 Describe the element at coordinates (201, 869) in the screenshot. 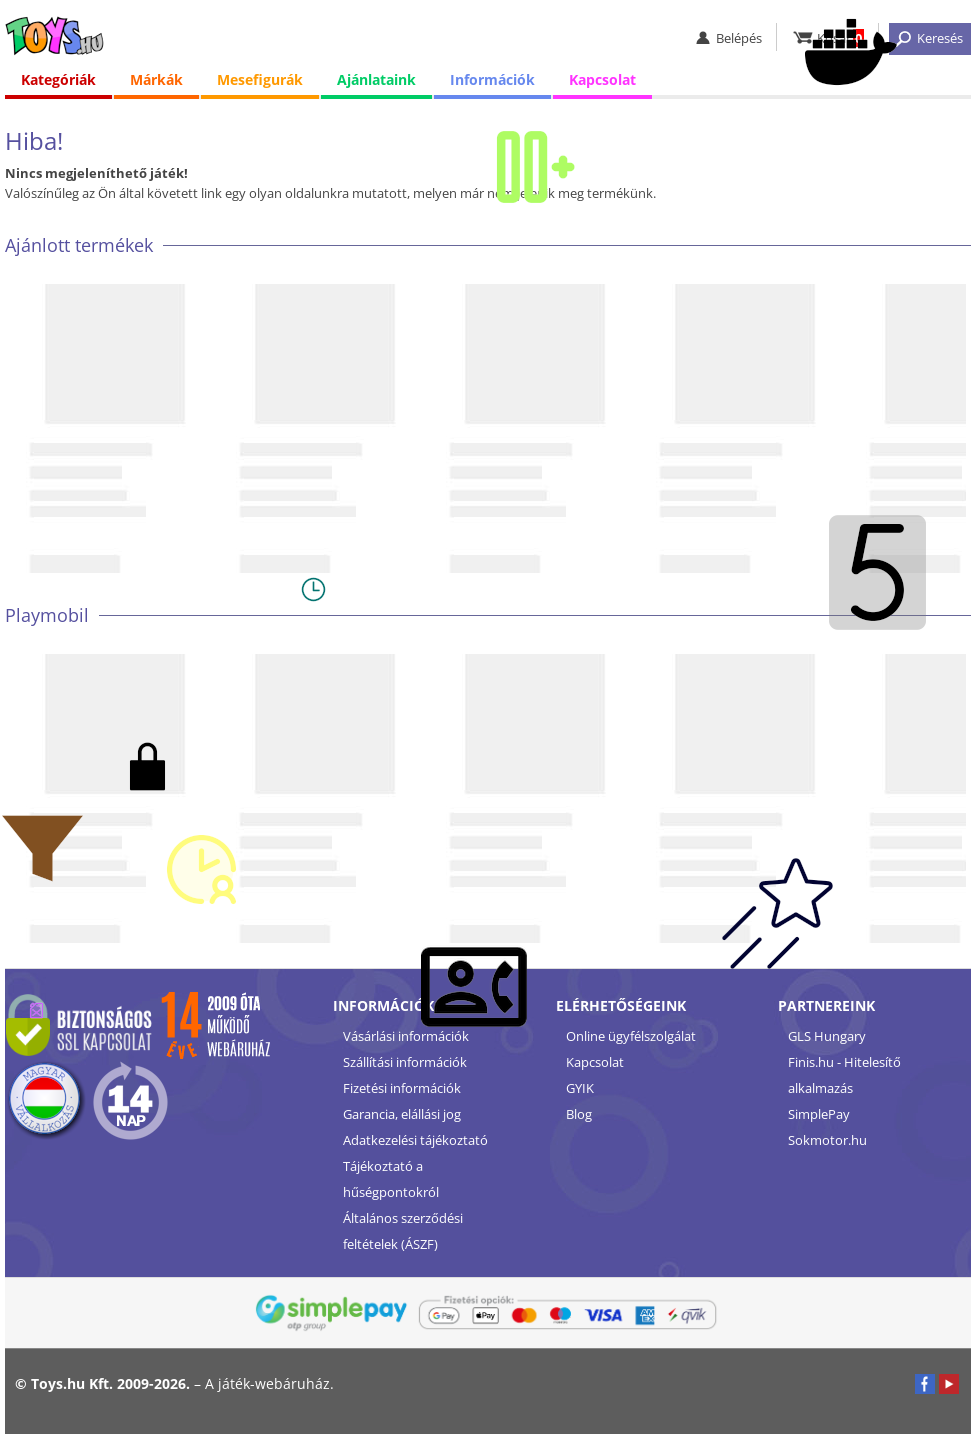

I see `view user activity history` at that location.